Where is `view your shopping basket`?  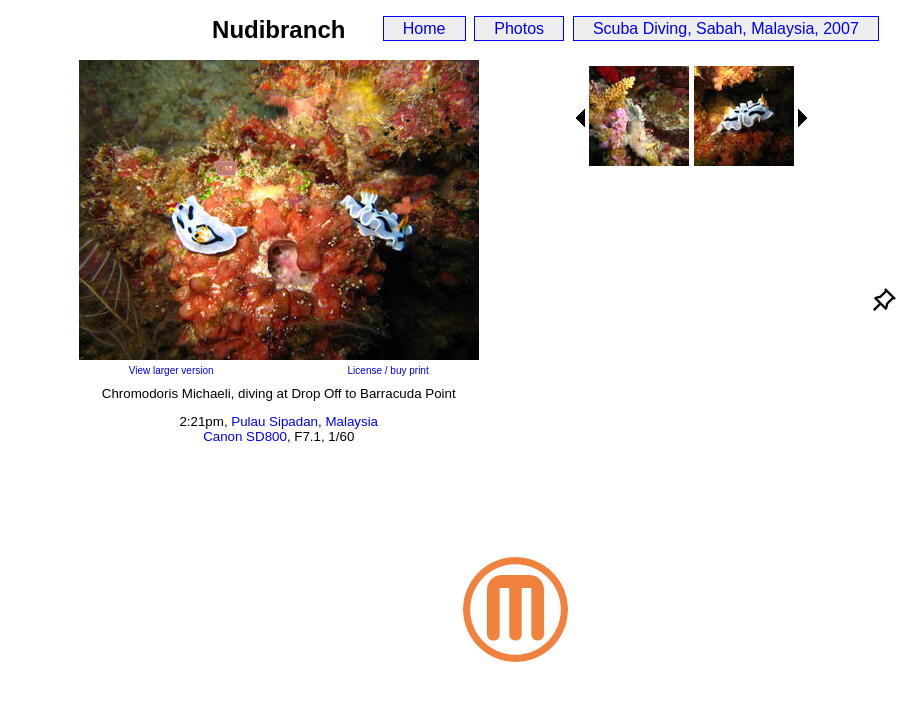
view your shopping basket is located at coordinates (226, 165).